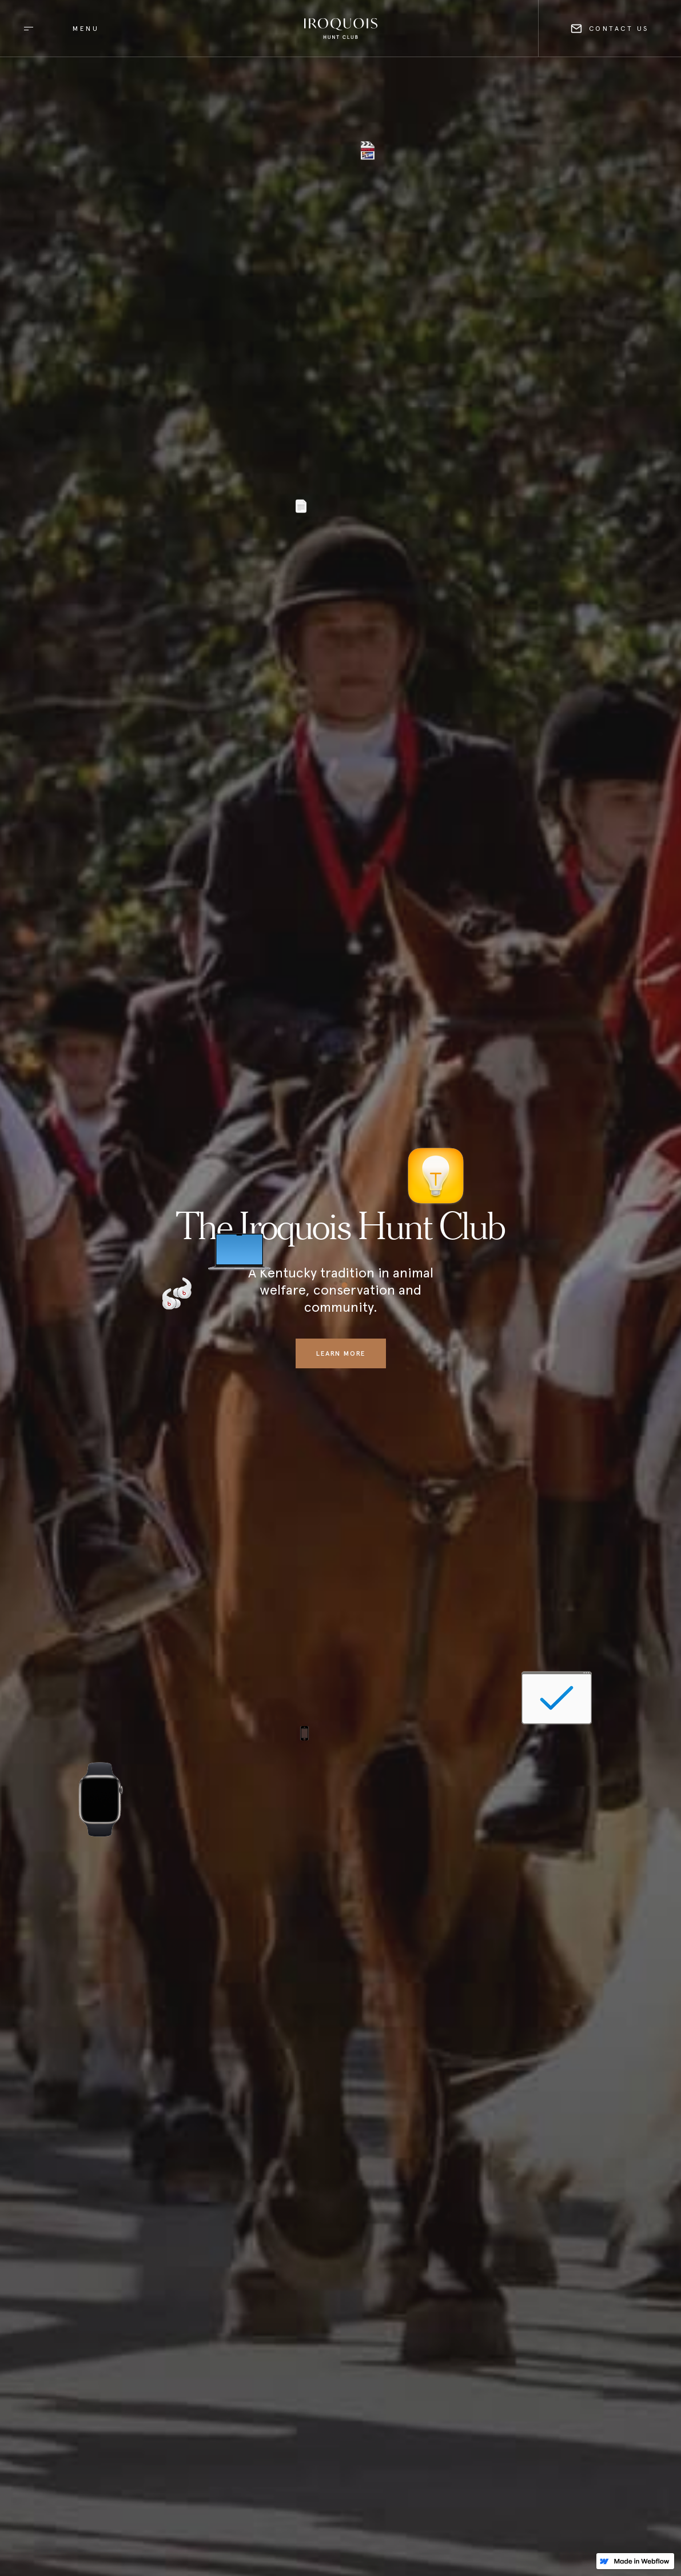  What do you see at coordinates (304, 1733) in the screenshot?
I see `iPod Touch device in sidebar navigation` at bounding box center [304, 1733].